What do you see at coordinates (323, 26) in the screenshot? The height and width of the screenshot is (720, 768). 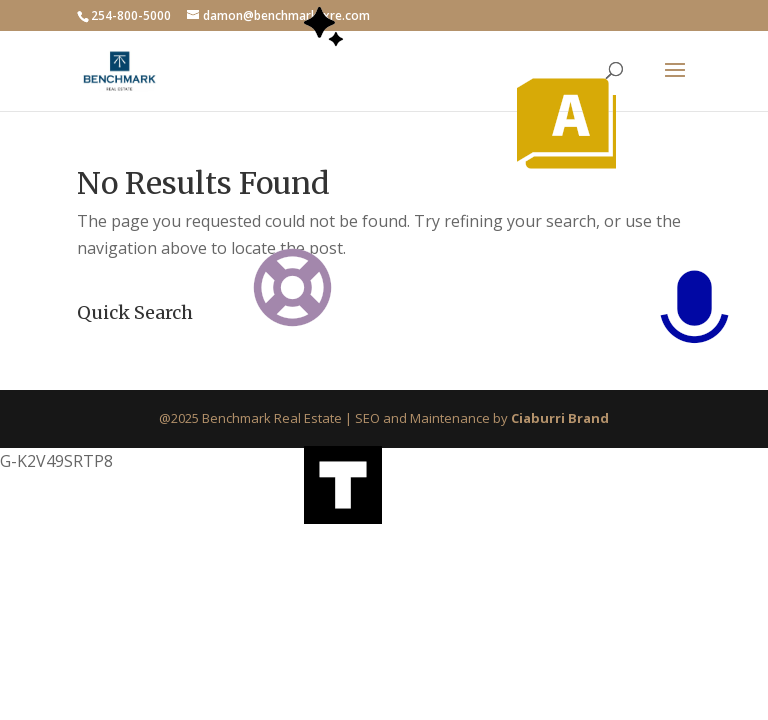 I see `open Google Bard AI assistant` at bounding box center [323, 26].